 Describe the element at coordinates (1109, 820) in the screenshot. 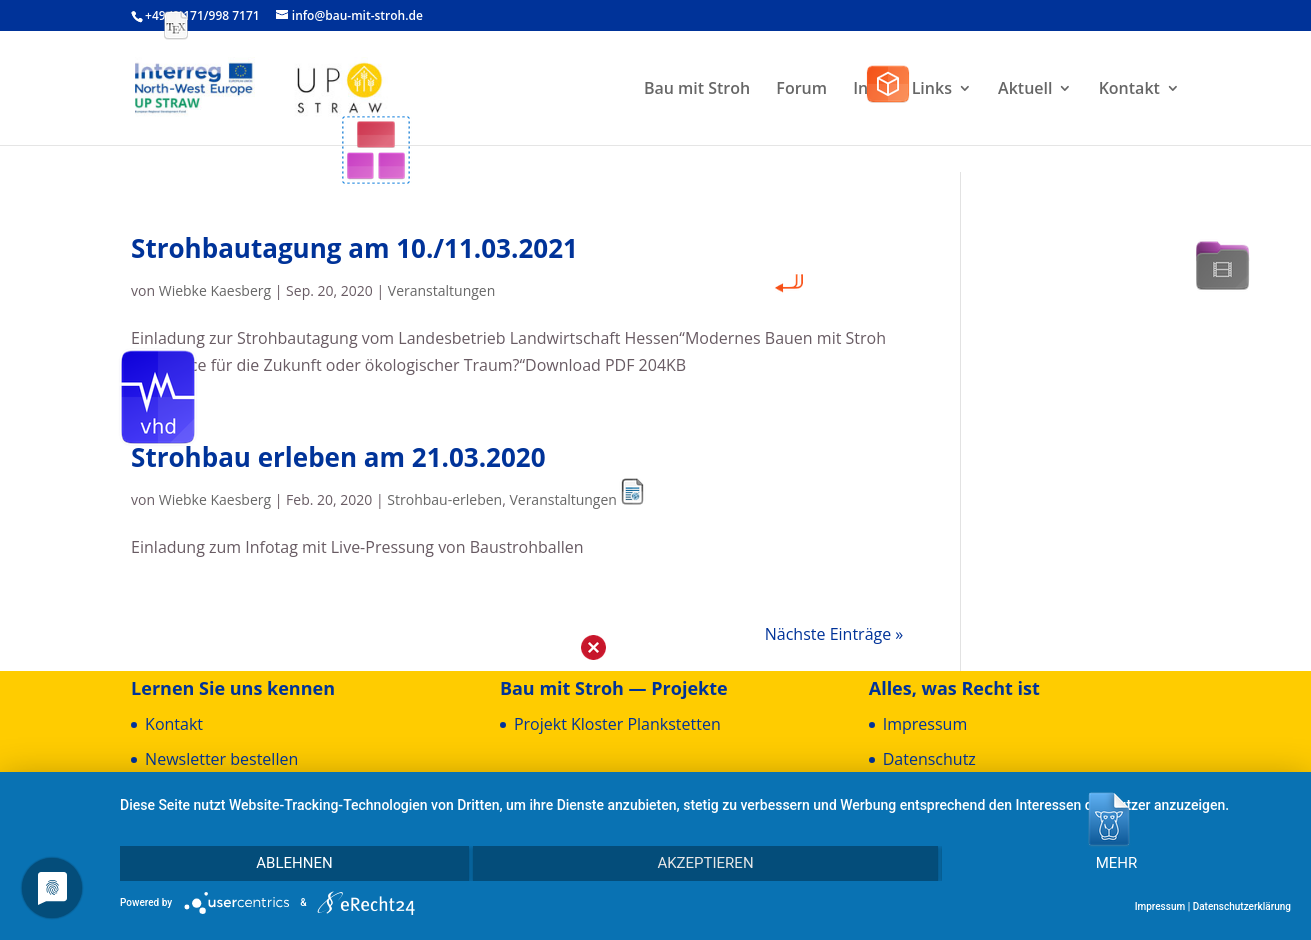

I see `a perl script or programming file` at that location.